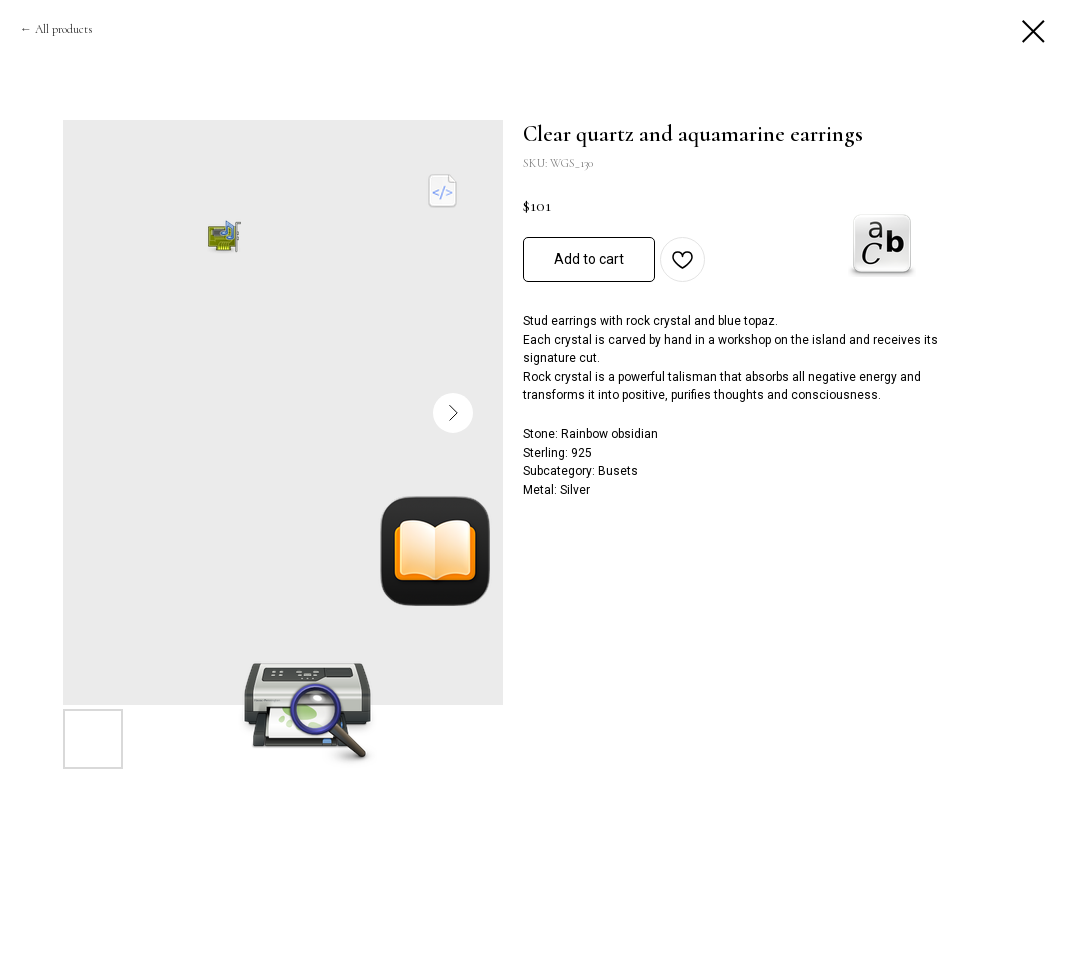  What do you see at coordinates (442, 190) in the screenshot?
I see `open an html document` at bounding box center [442, 190].